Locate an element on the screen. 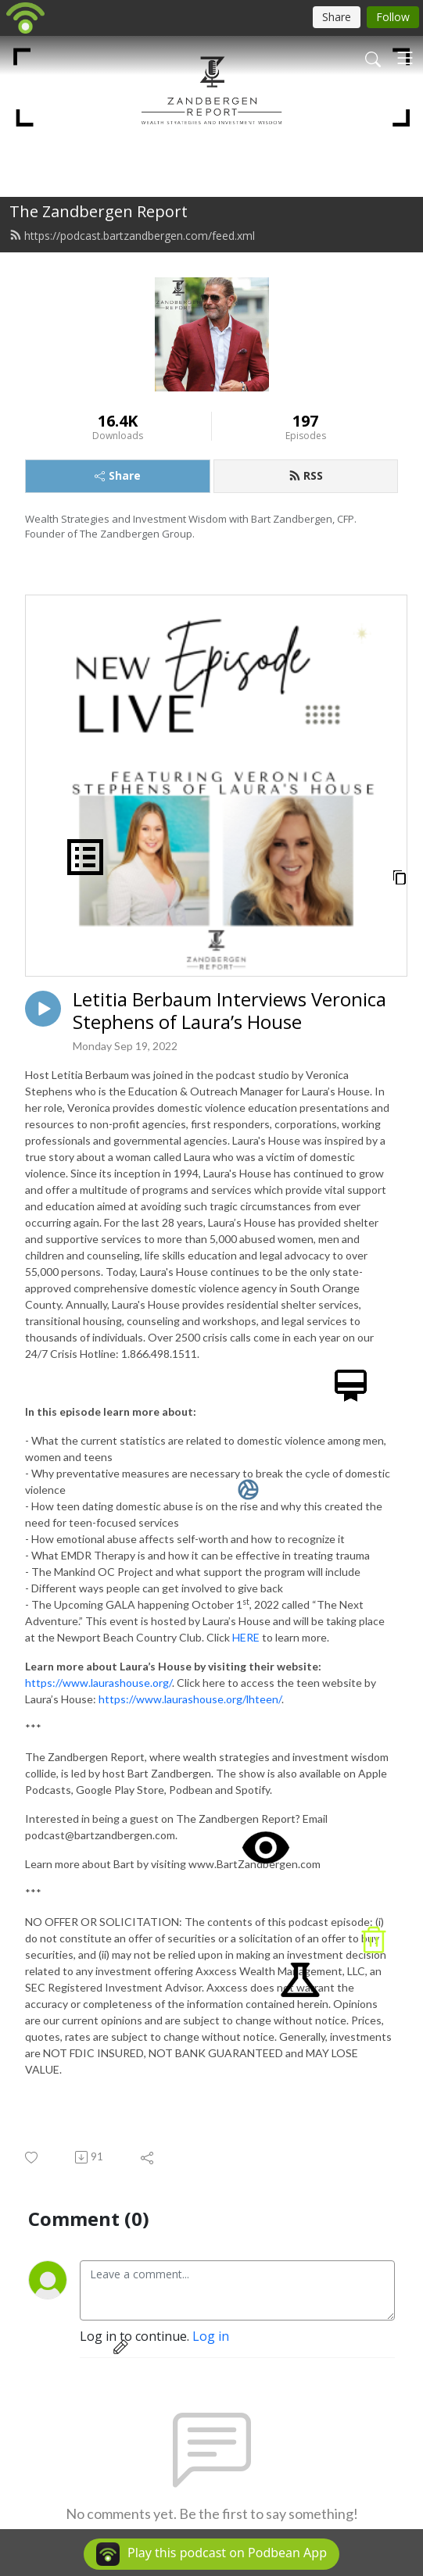  view membership card details is located at coordinates (350, 1385).